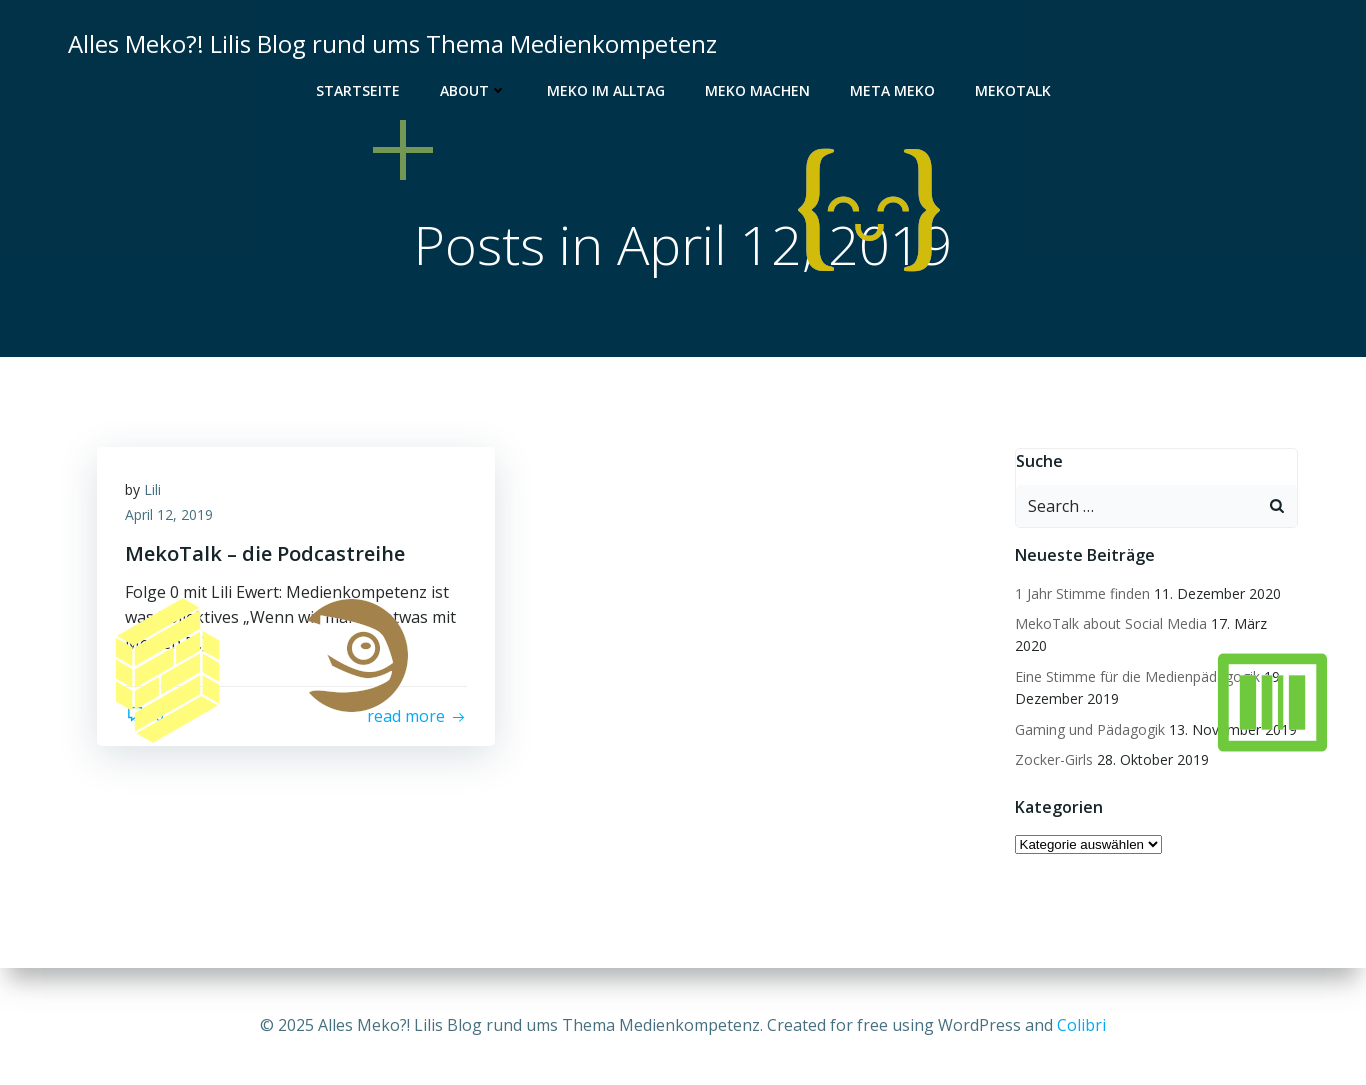  Describe the element at coordinates (403, 150) in the screenshot. I see `add a new item` at that location.